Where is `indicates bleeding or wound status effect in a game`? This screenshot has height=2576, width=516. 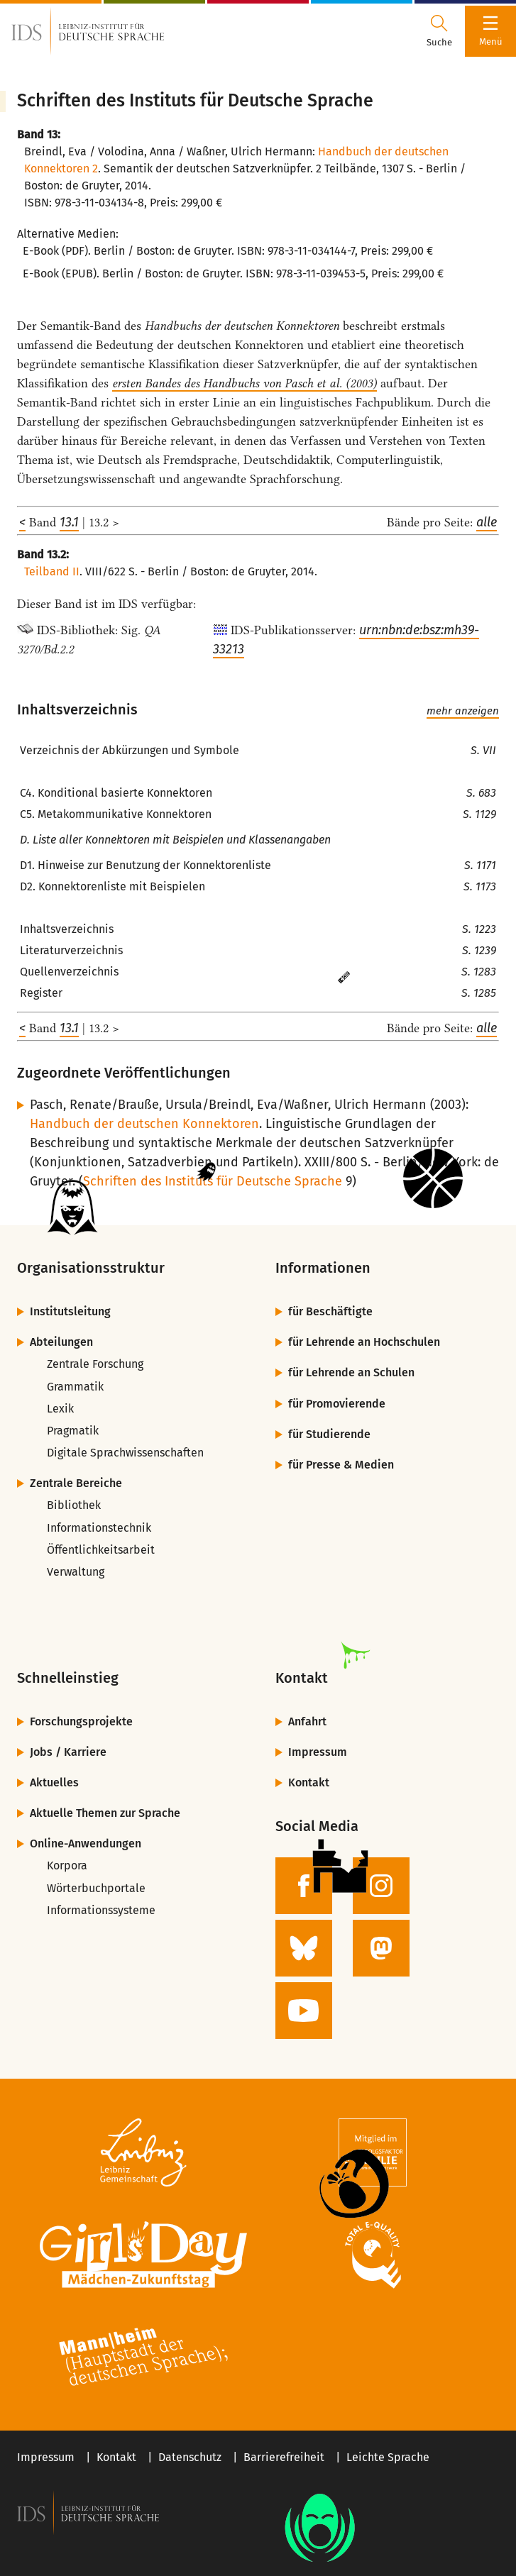 indicates bleeding or wound status effect in a game is located at coordinates (356, 1654).